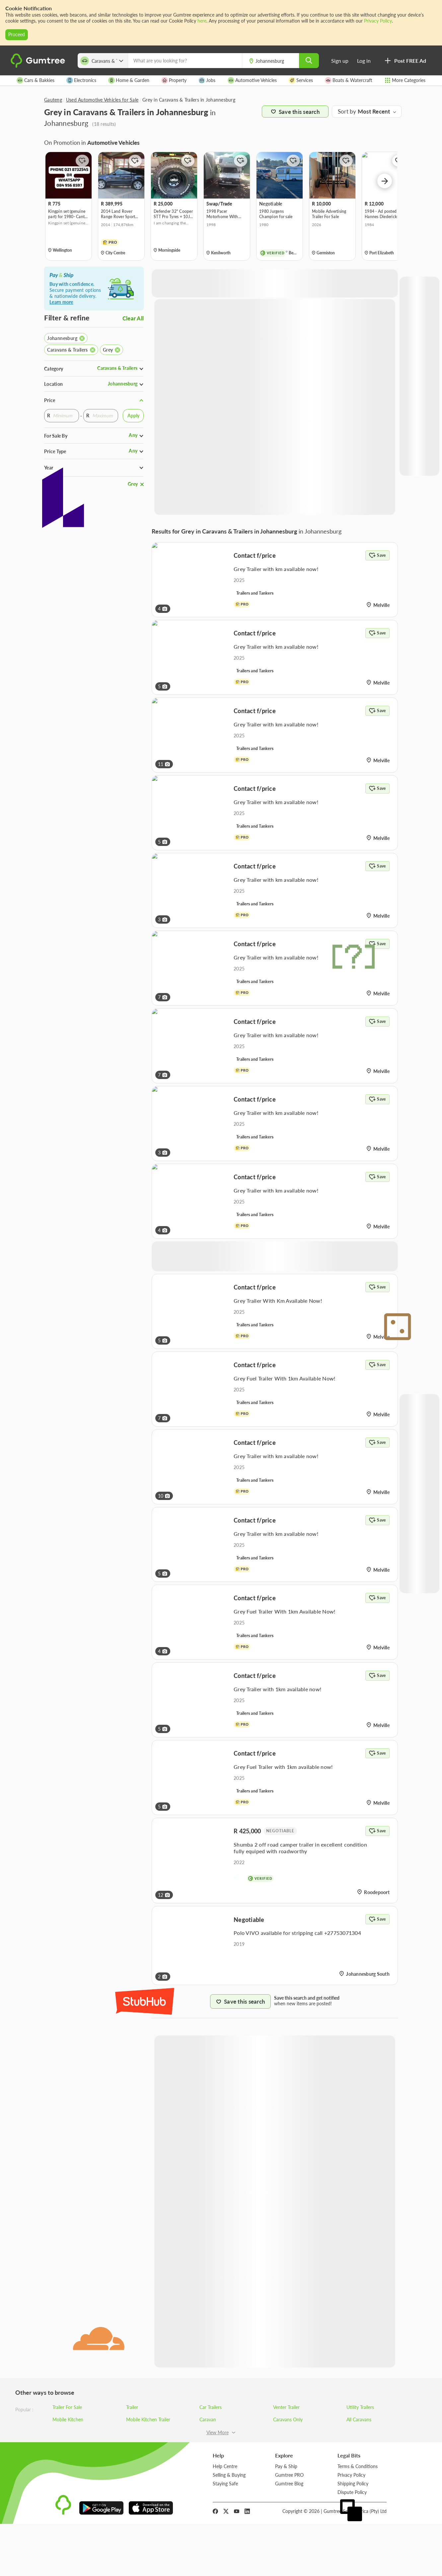 This screenshot has width=442, height=2576. Describe the element at coordinates (99, 2340) in the screenshot. I see `Cloudflare logo` at that location.